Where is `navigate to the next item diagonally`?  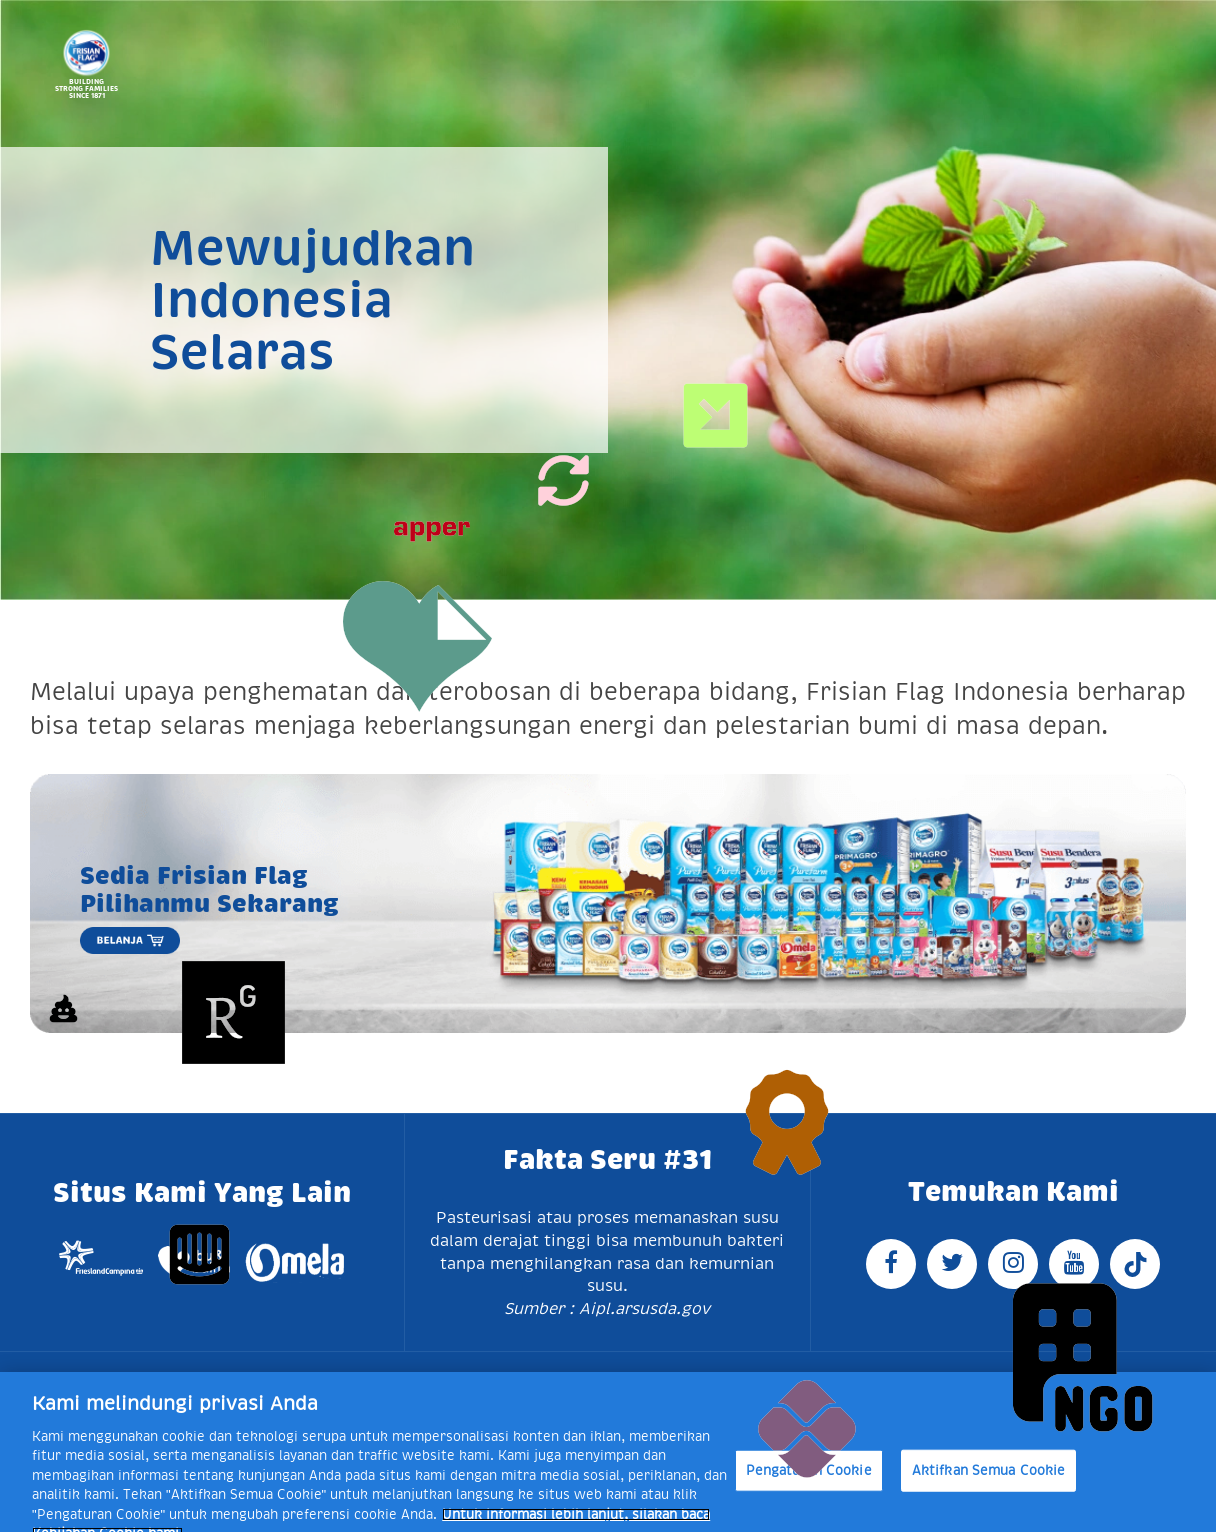
navigate to the next item diagonally is located at coordinates (715, 415).